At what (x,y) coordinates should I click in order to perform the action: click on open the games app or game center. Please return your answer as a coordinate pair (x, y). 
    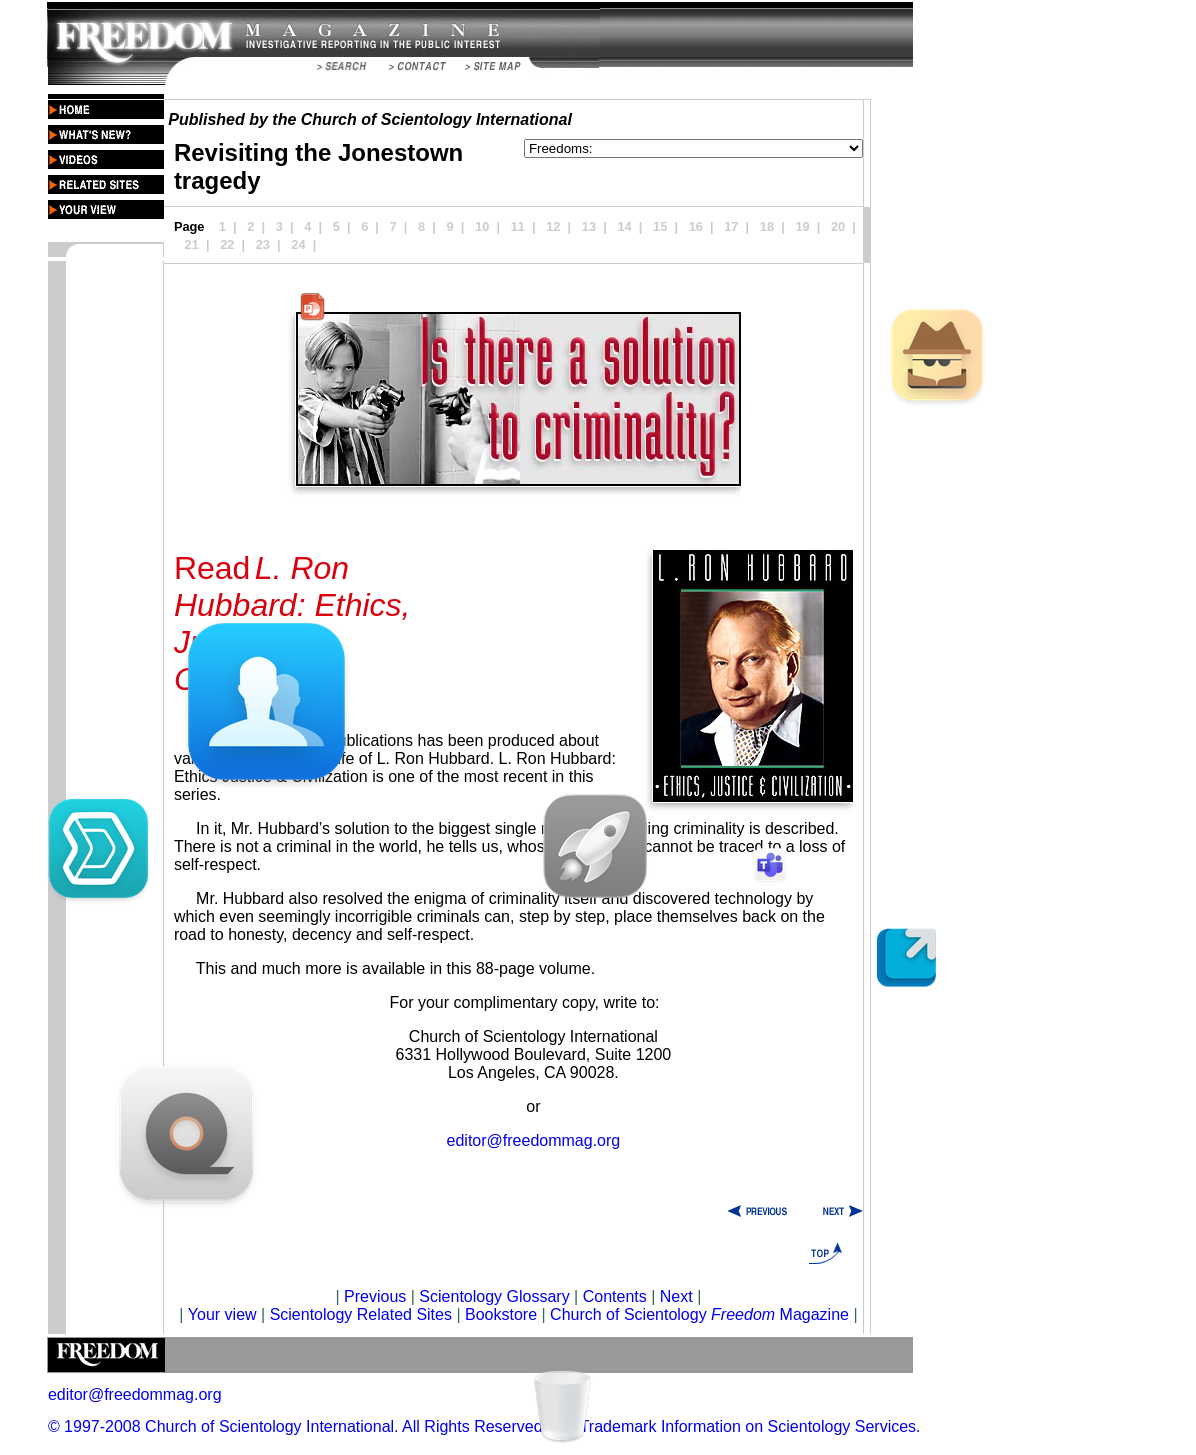
    Looking at the image, I should click on (595, 846).